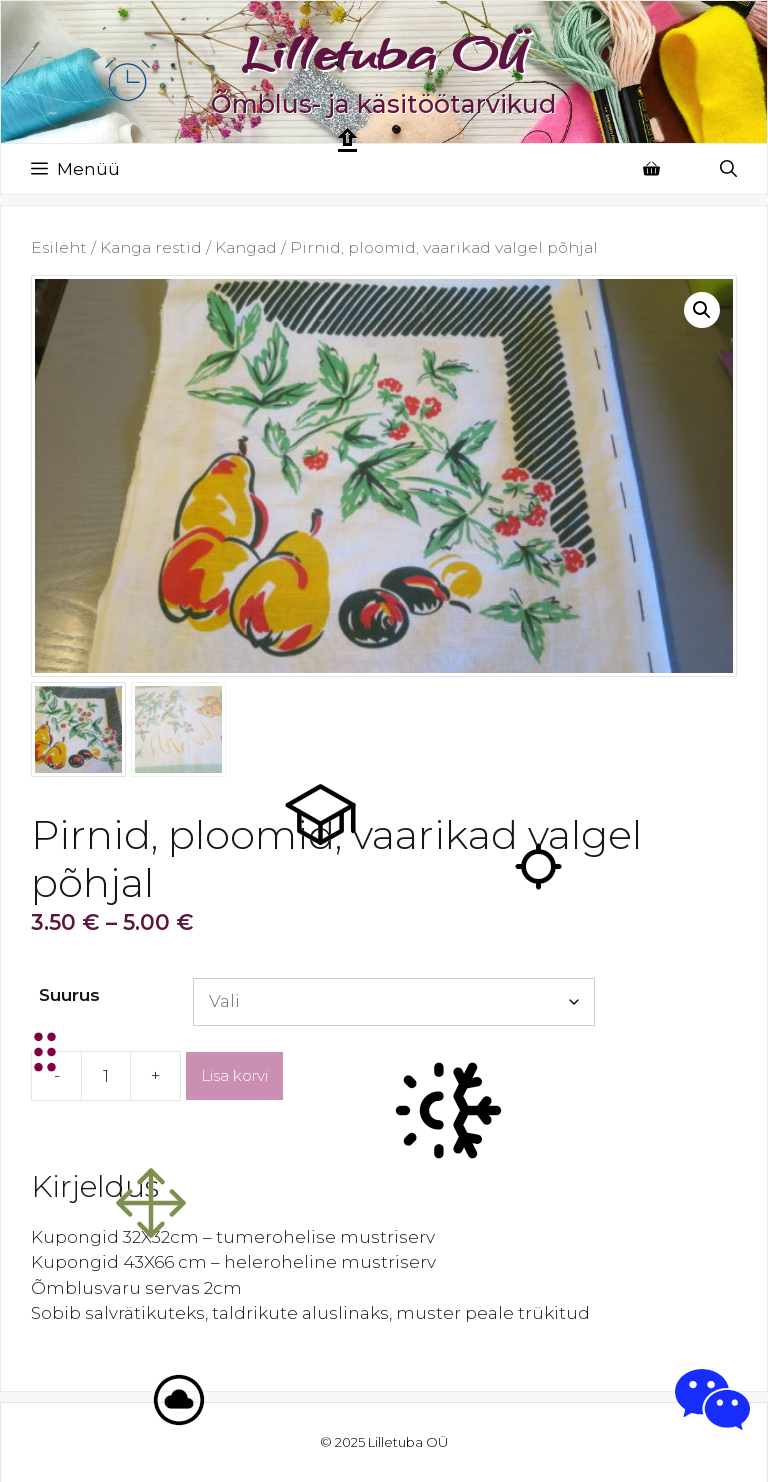 This screenshot has height=1482, width=768. What do you see at coordinates (712, 1399) in the screenshot?
I see `open WeChat messaging app` at bounding box center [712, 1399].